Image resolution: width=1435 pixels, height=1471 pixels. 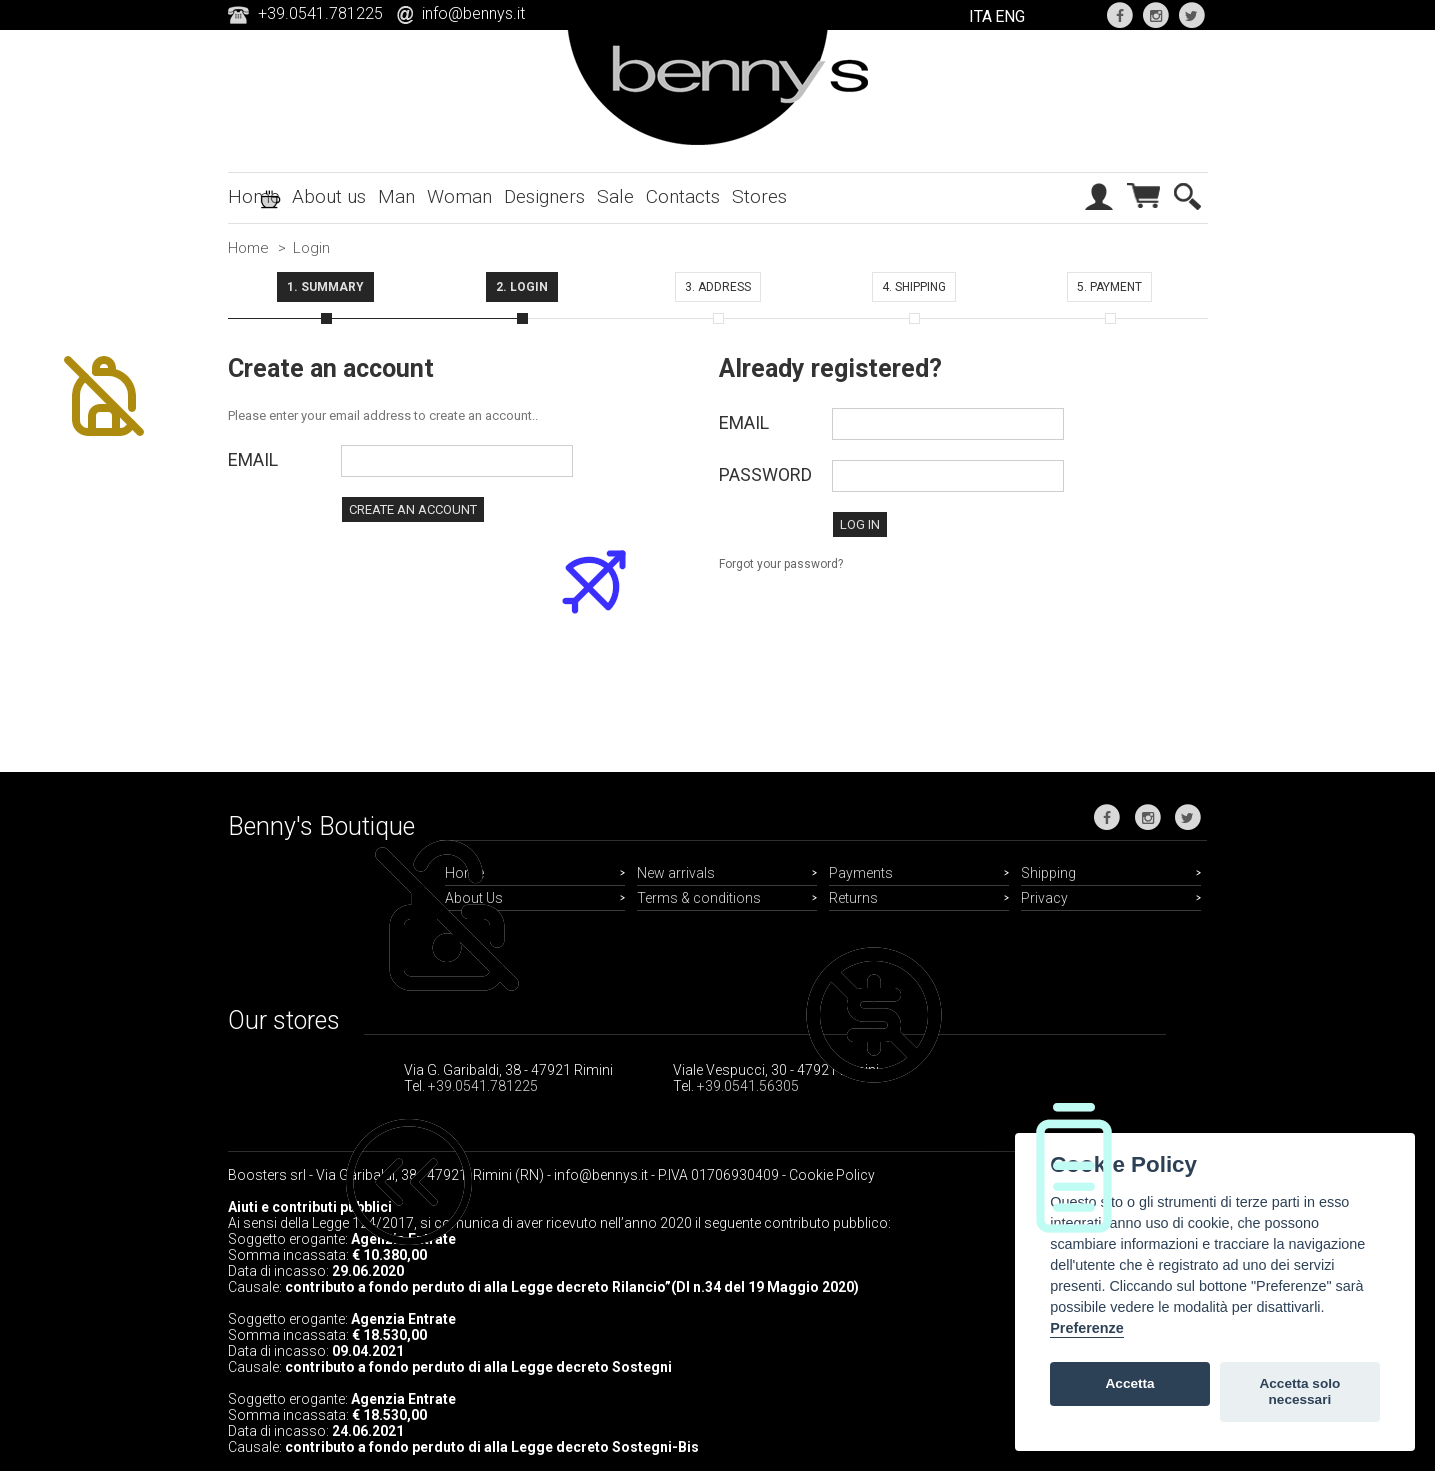 I want to click on indicates high battery level, so click(x=1074, y=1170).